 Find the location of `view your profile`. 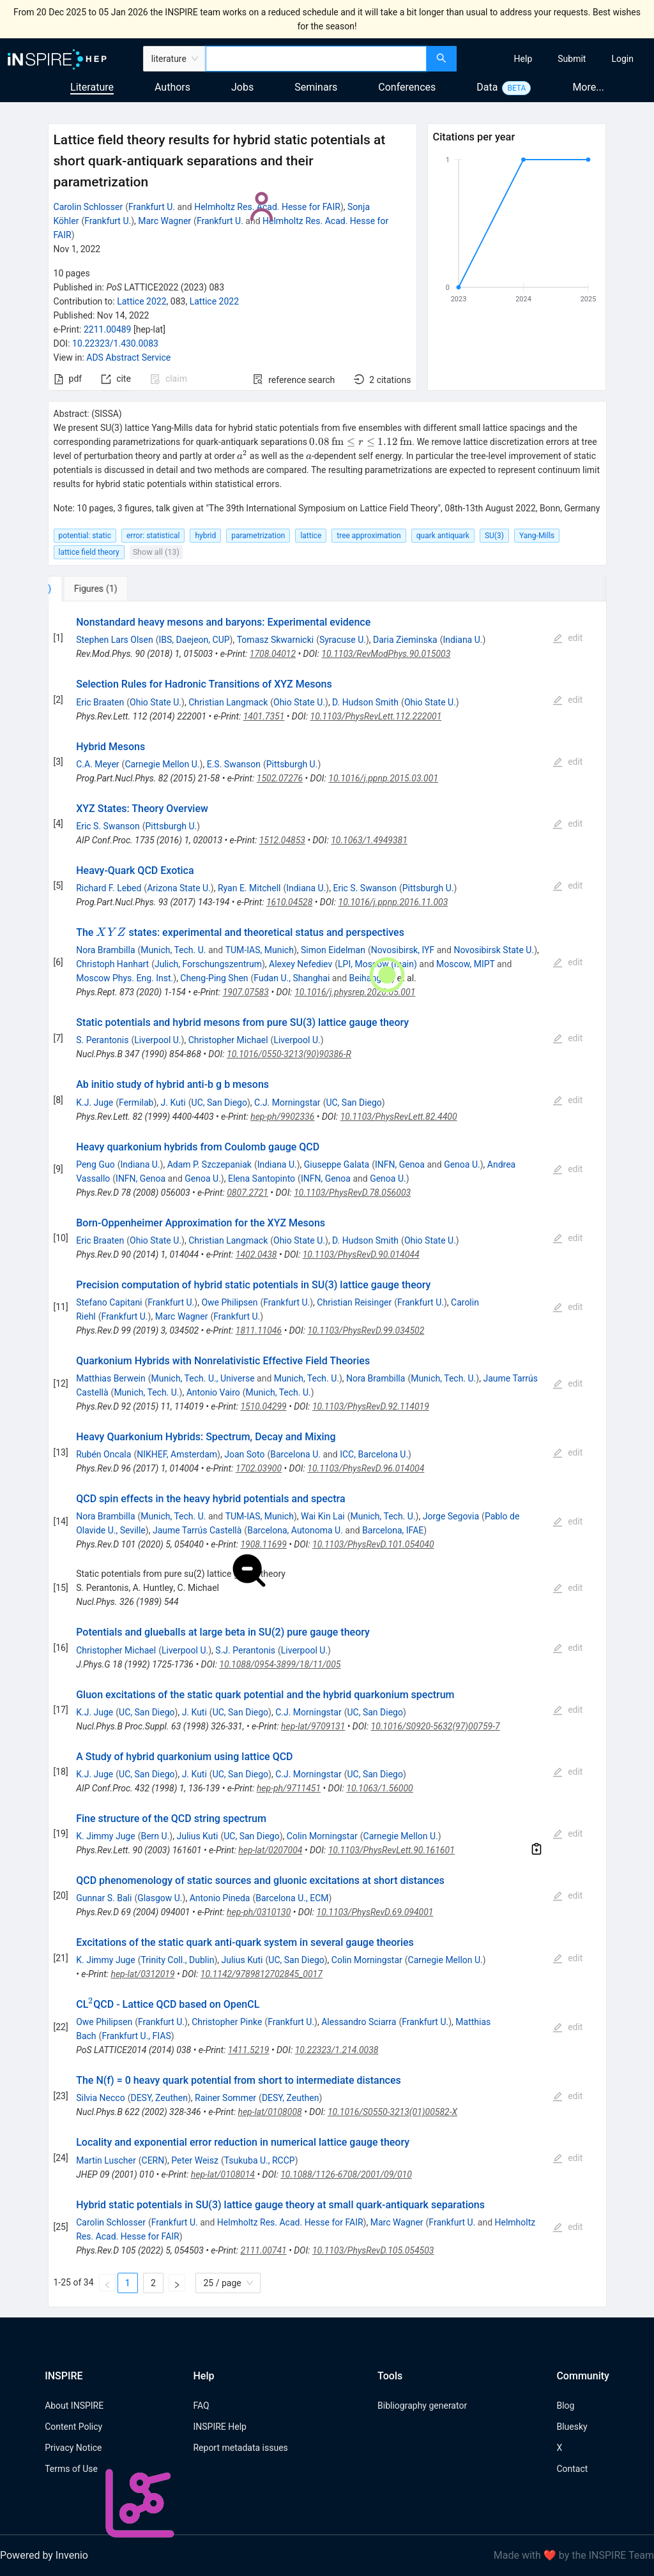

view your profile is located at coordinates (261, 206).